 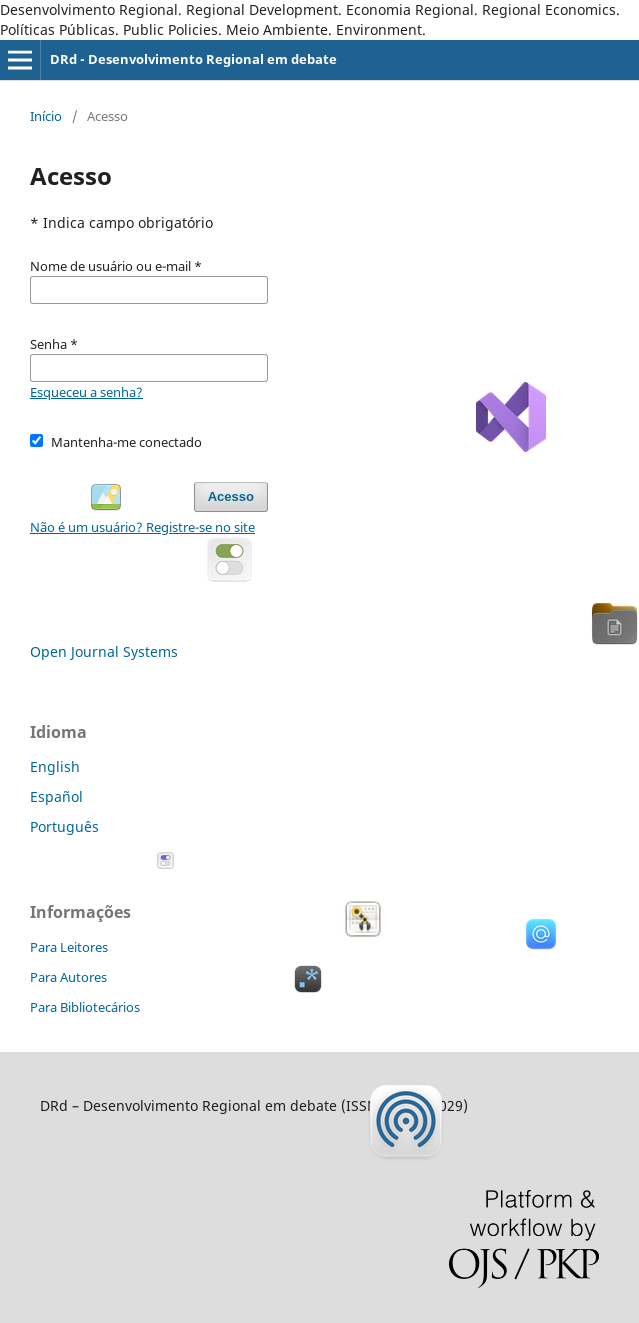 I want to click on open system settings or preferences, so click(x=165, y=860).